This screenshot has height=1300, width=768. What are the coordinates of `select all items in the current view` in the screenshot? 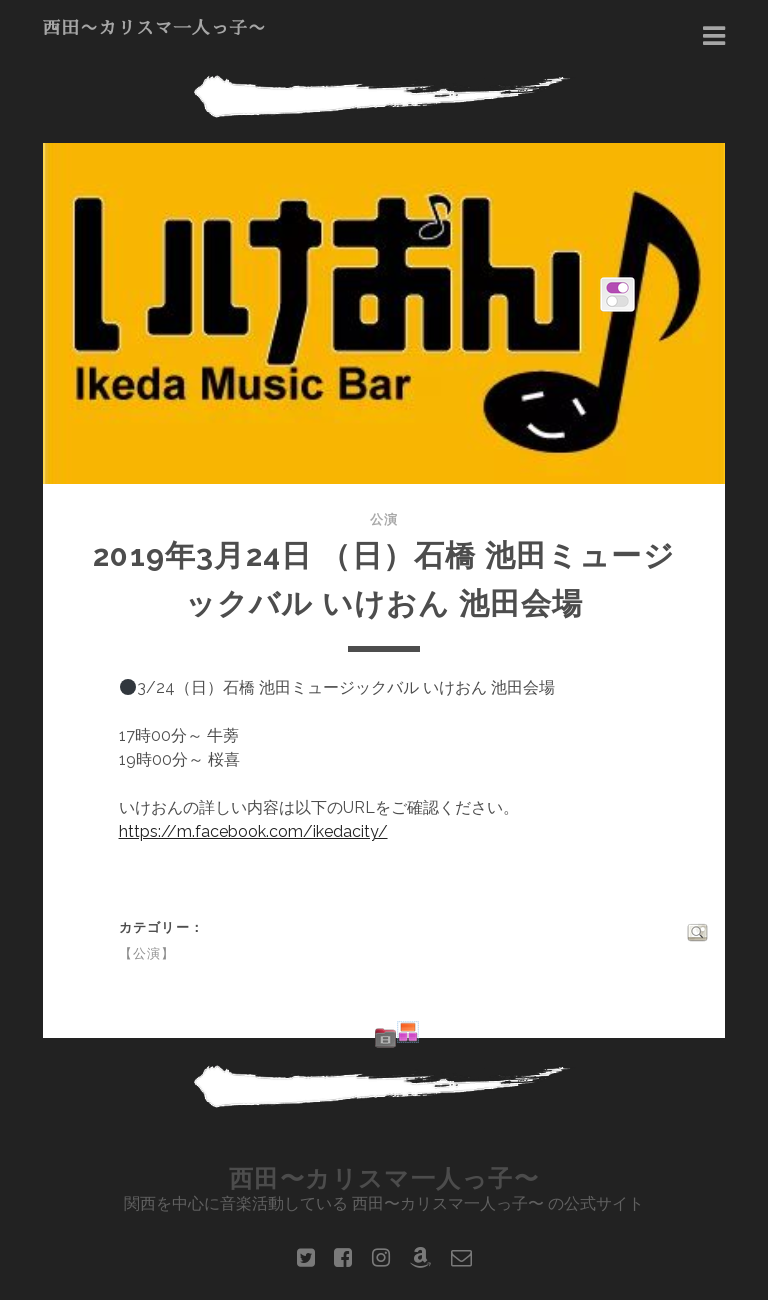 It's located at (408, 1032).